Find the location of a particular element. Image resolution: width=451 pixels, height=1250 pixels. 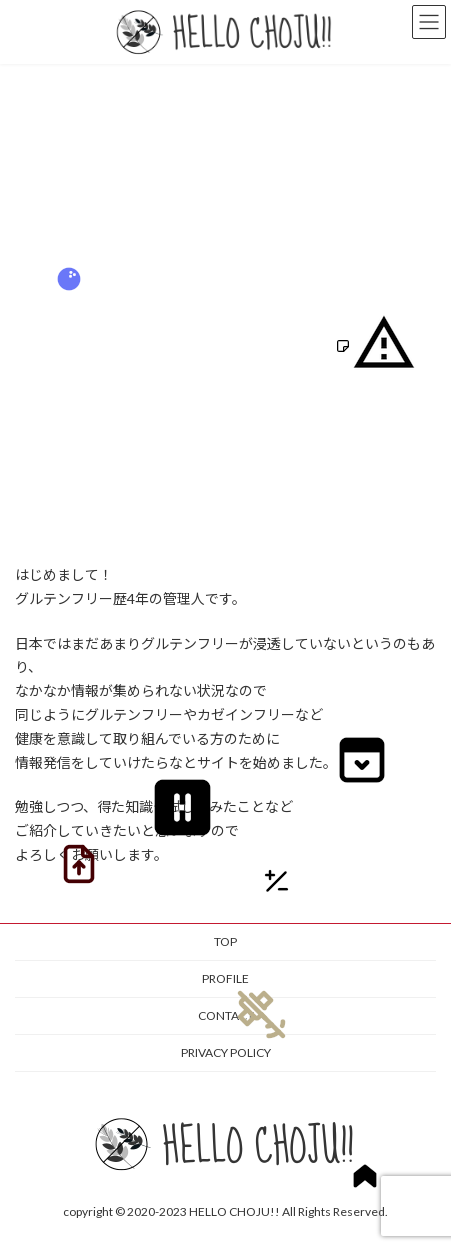

expand the navigation bar is located at coordinates (362, 760).